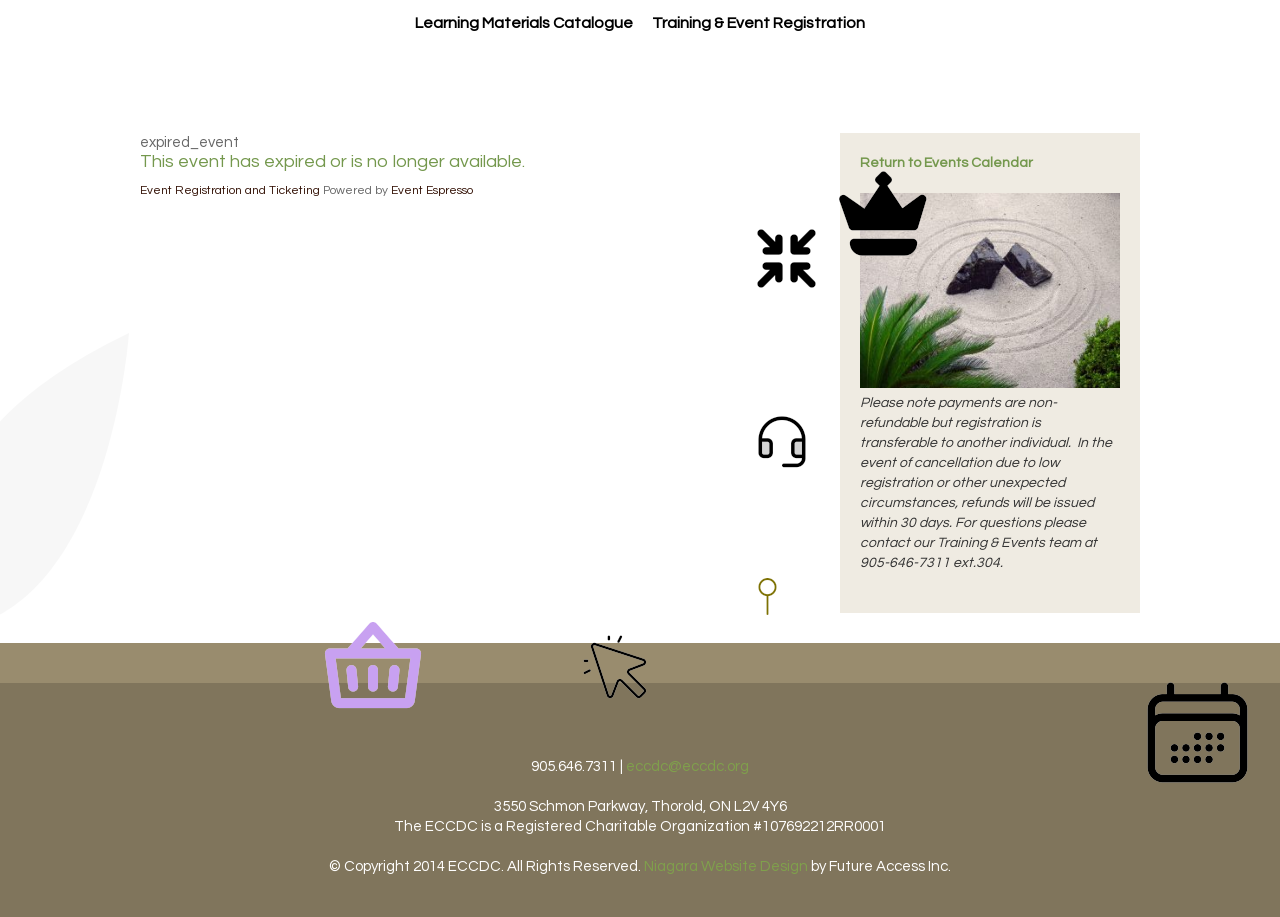  I want to click on view your shopping basket, so click(373, 670).